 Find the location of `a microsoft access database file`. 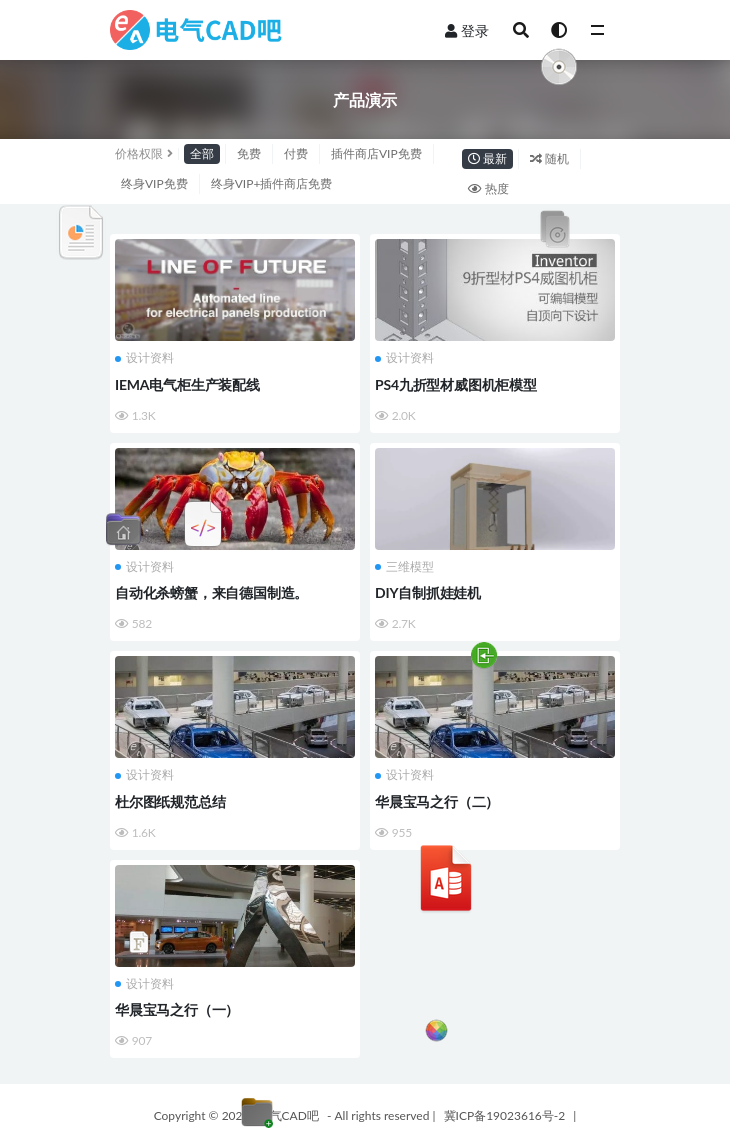

a microsoft access database file is located at coordinates (446, 878).